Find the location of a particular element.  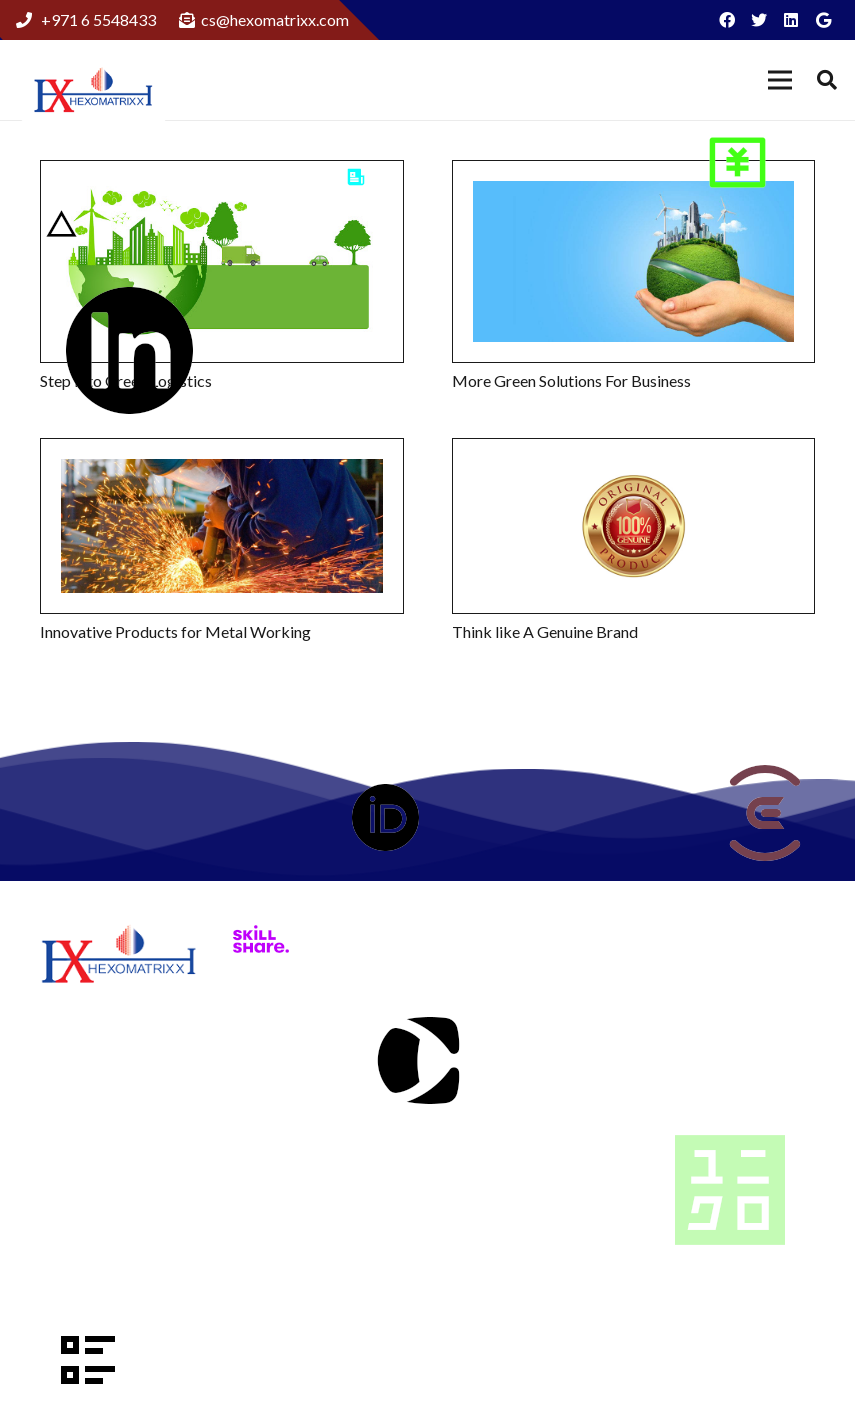

visit the UNIQLO Japan website or app is located at coordinates (730, 1190).